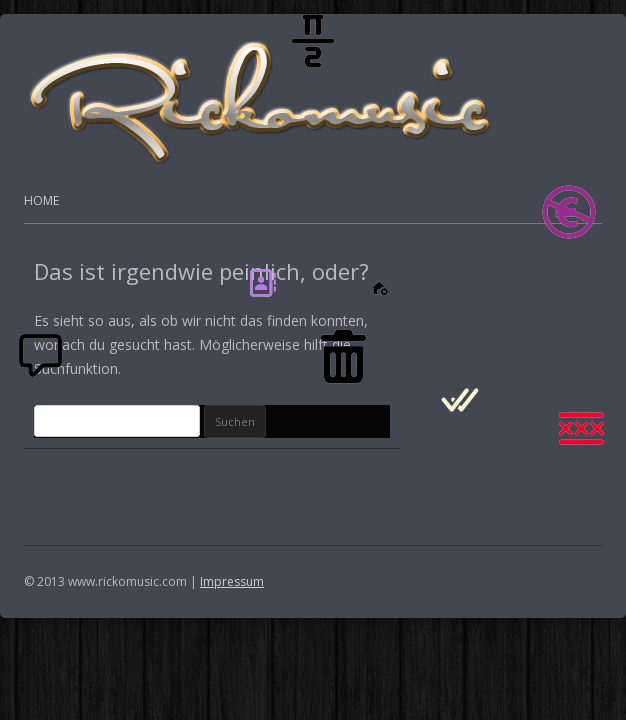 This screenshot has height=720, width=626. What do you see at coordinates (380, 288) in the screenshot?
I see `remove a saved home address` at bounding box center [380, 288].